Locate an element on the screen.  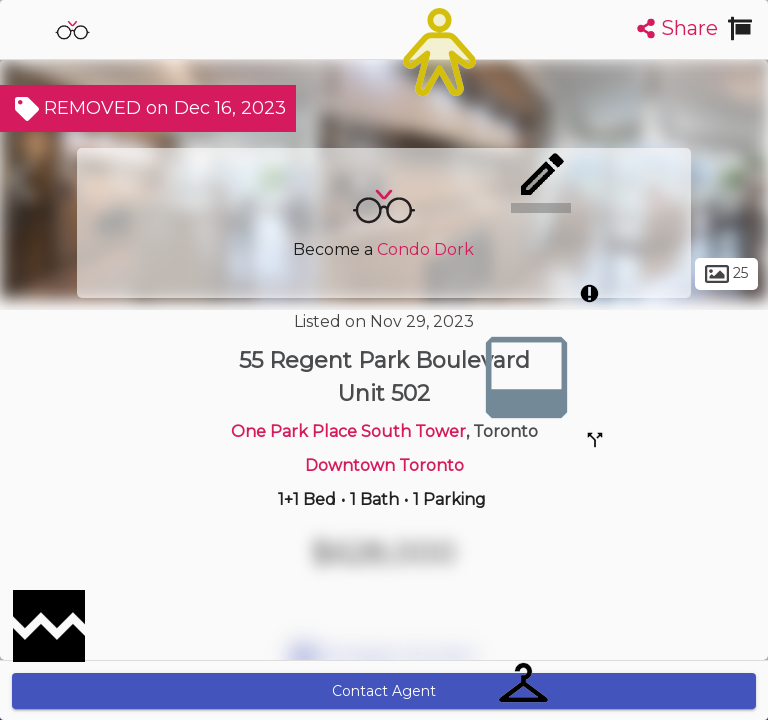
split or fork a call to multiple recipients is located at coordinates (595, 440).